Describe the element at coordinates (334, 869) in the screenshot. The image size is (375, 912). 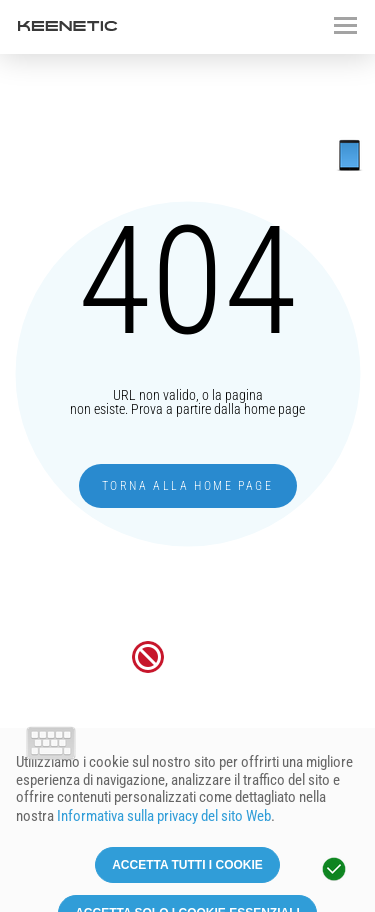
I see `indicates dropbox file is fully synced` at that location.